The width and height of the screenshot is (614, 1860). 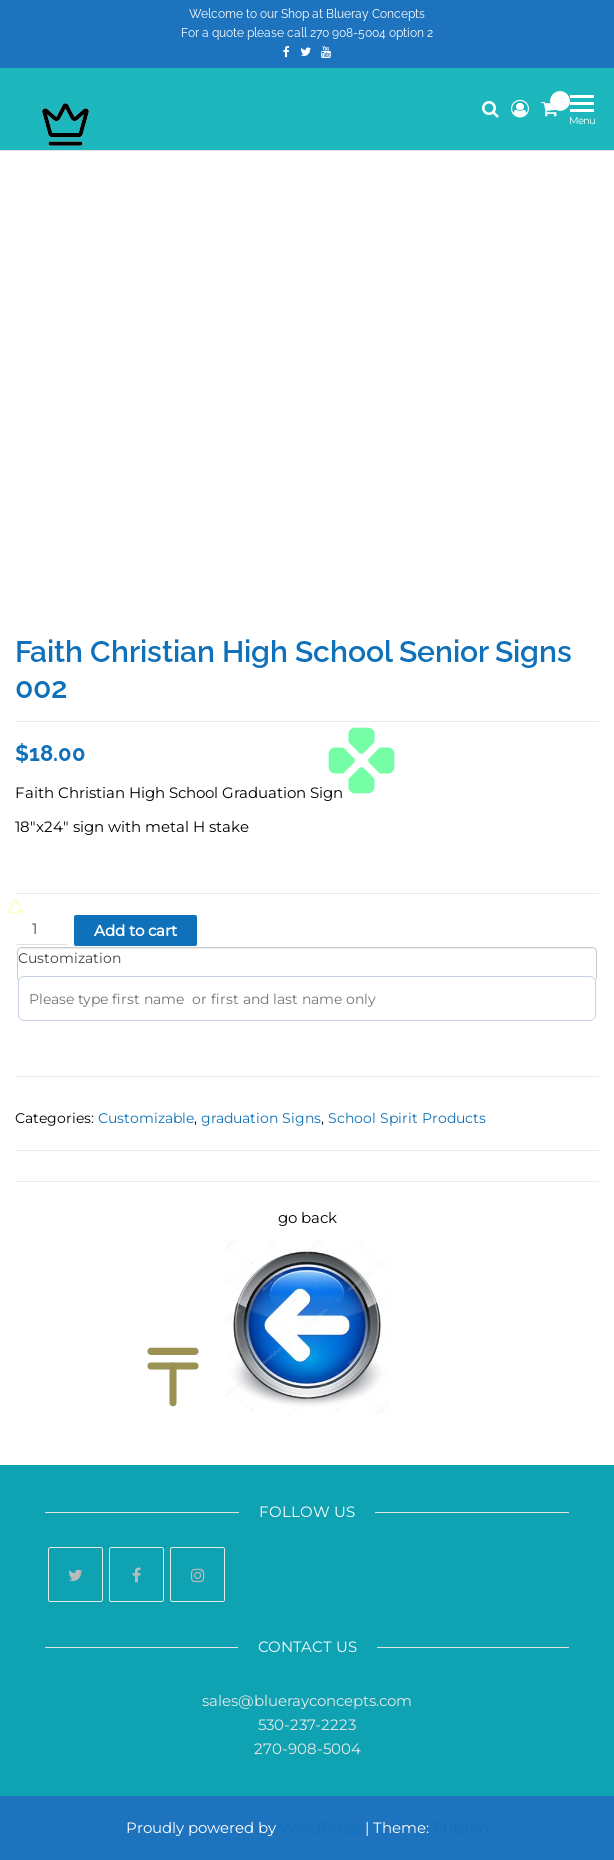 What do you see at coordinates (65, 124) in the screenshot?
I see `indicates premium or pro membership status` at bounding box center [65, 124].